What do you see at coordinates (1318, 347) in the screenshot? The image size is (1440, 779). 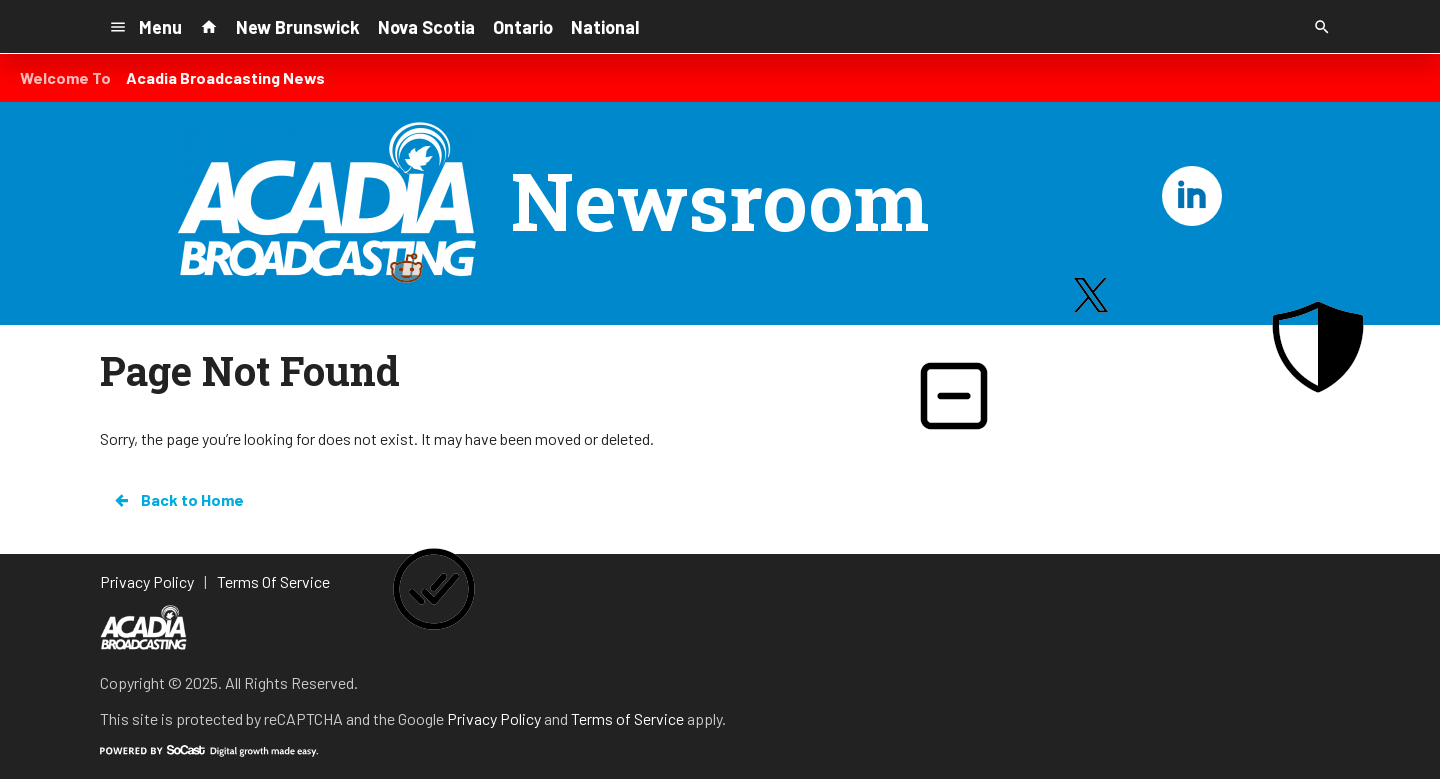 I see `indicates partial security or protection status` at bounding box center [1318, 347].